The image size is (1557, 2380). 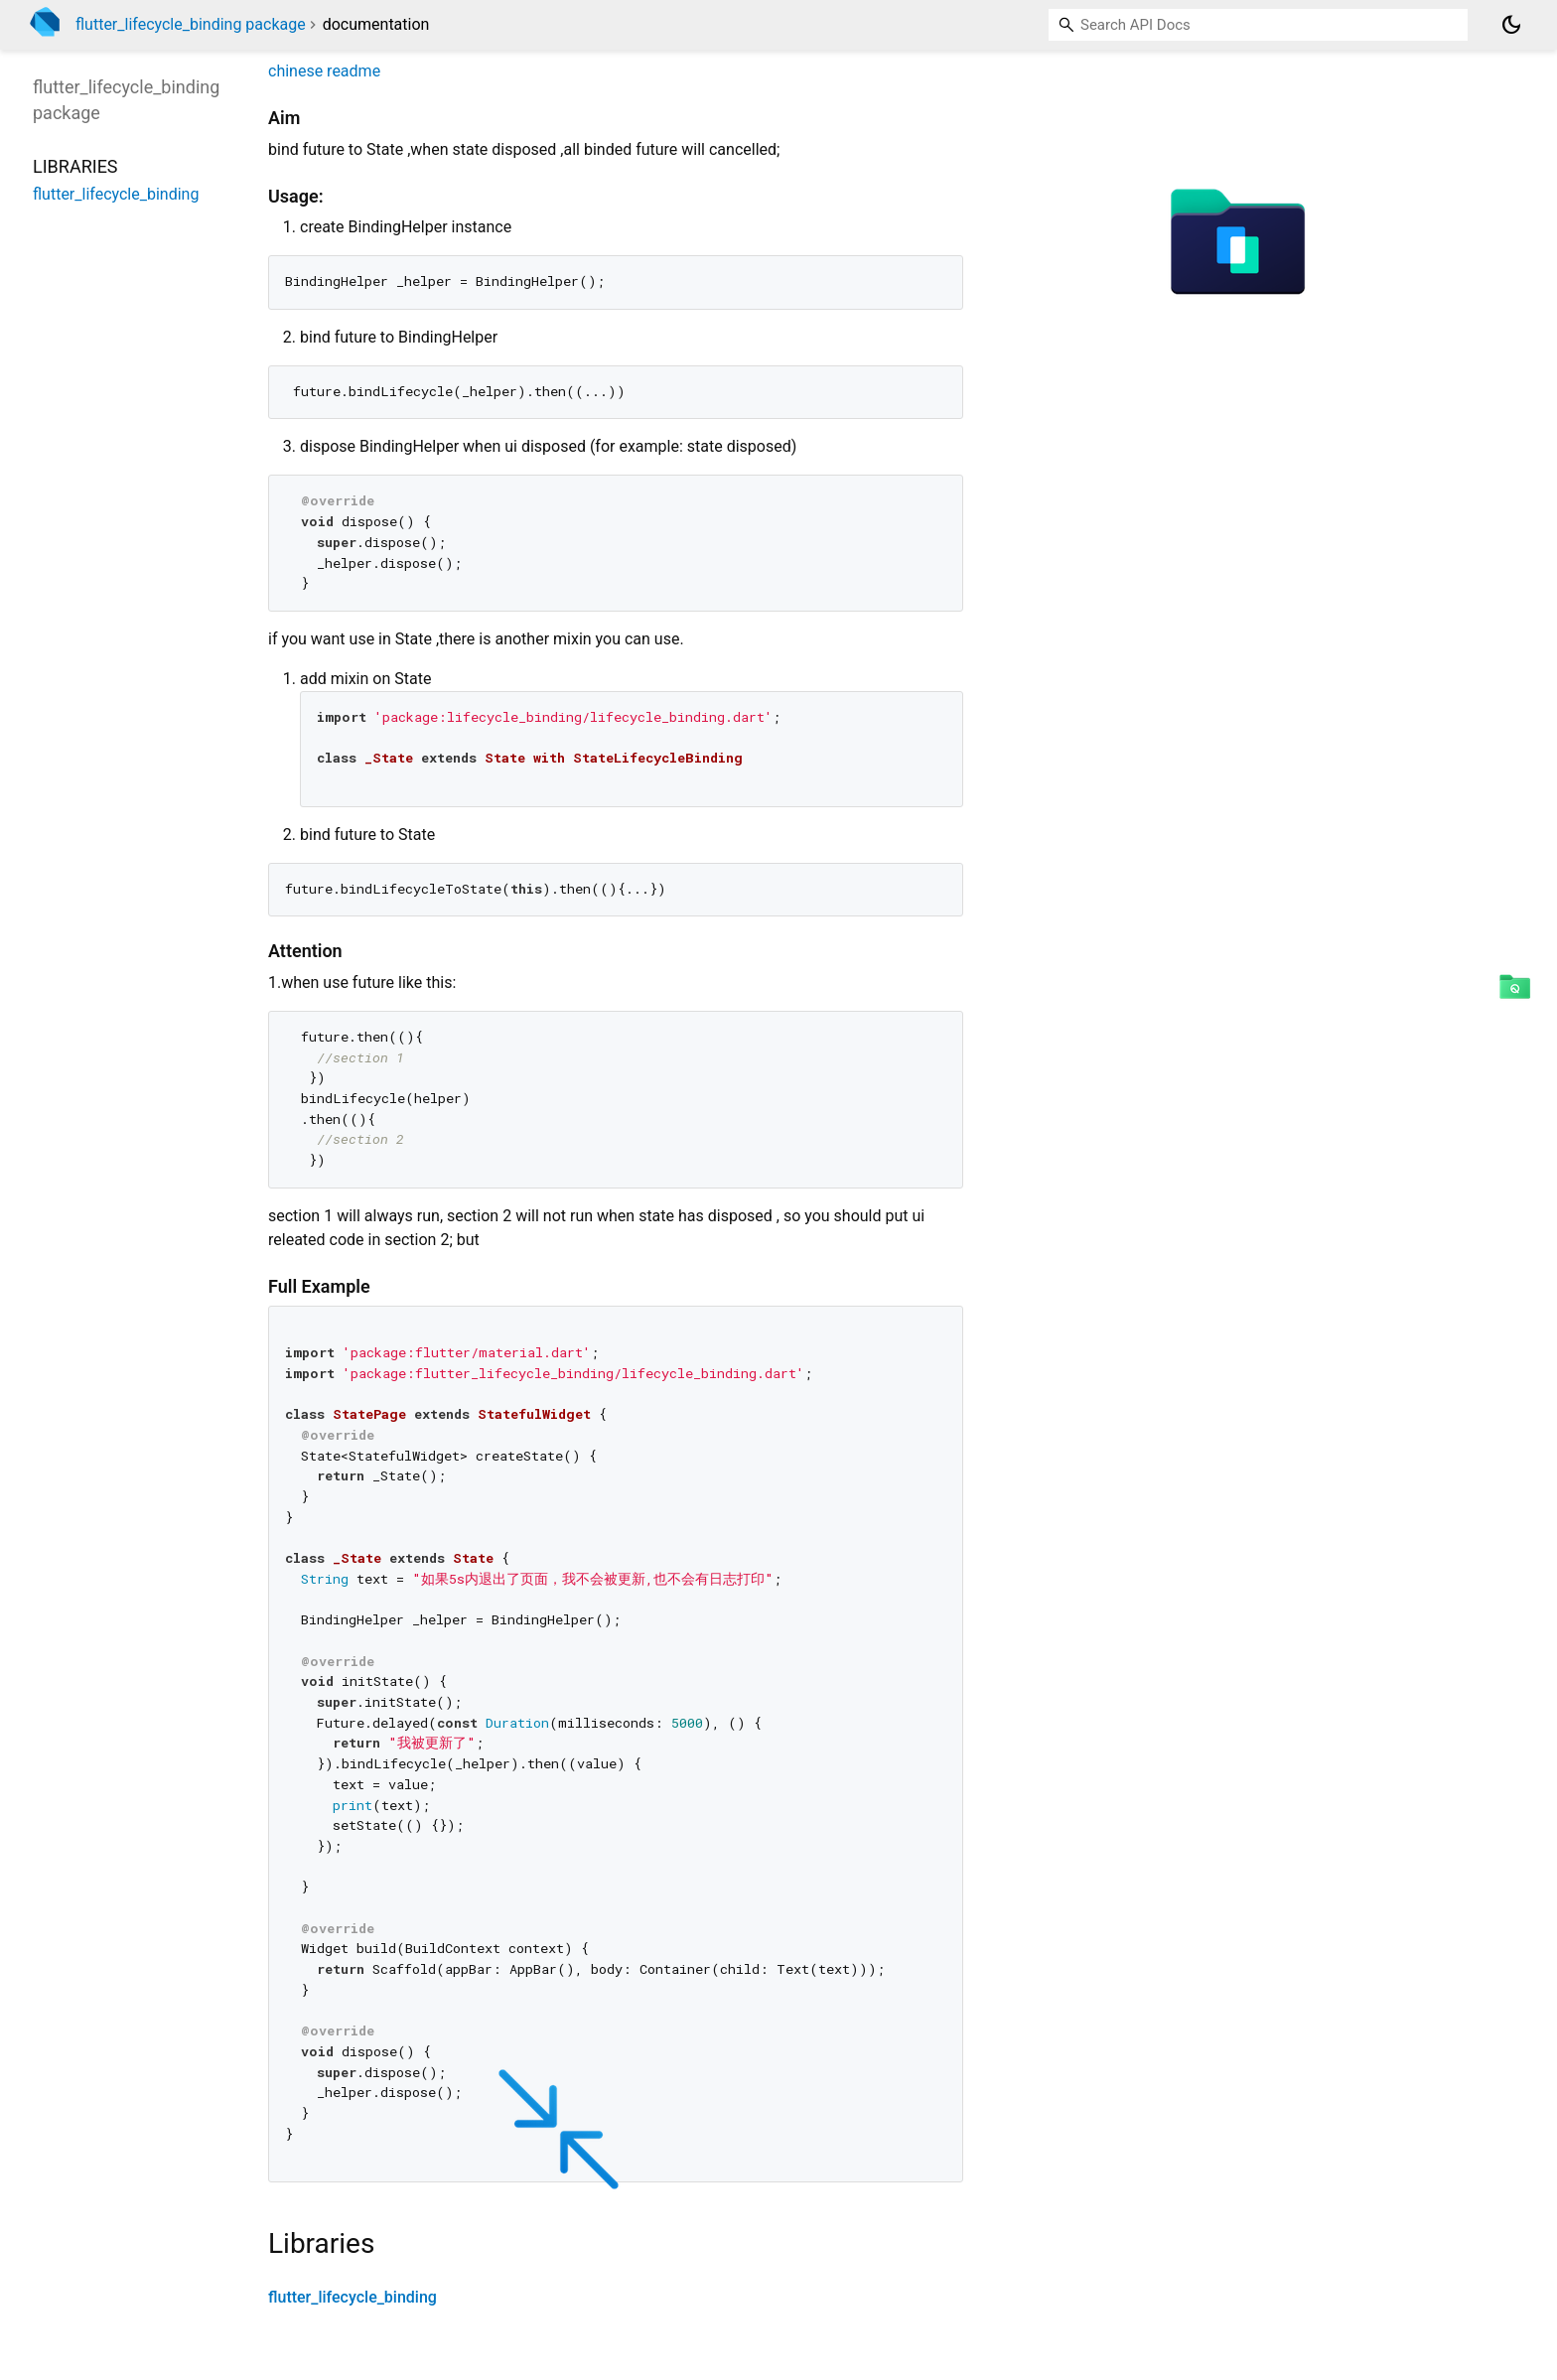 I want to click on open android 10 system folder, so click(x=1514, y=987).